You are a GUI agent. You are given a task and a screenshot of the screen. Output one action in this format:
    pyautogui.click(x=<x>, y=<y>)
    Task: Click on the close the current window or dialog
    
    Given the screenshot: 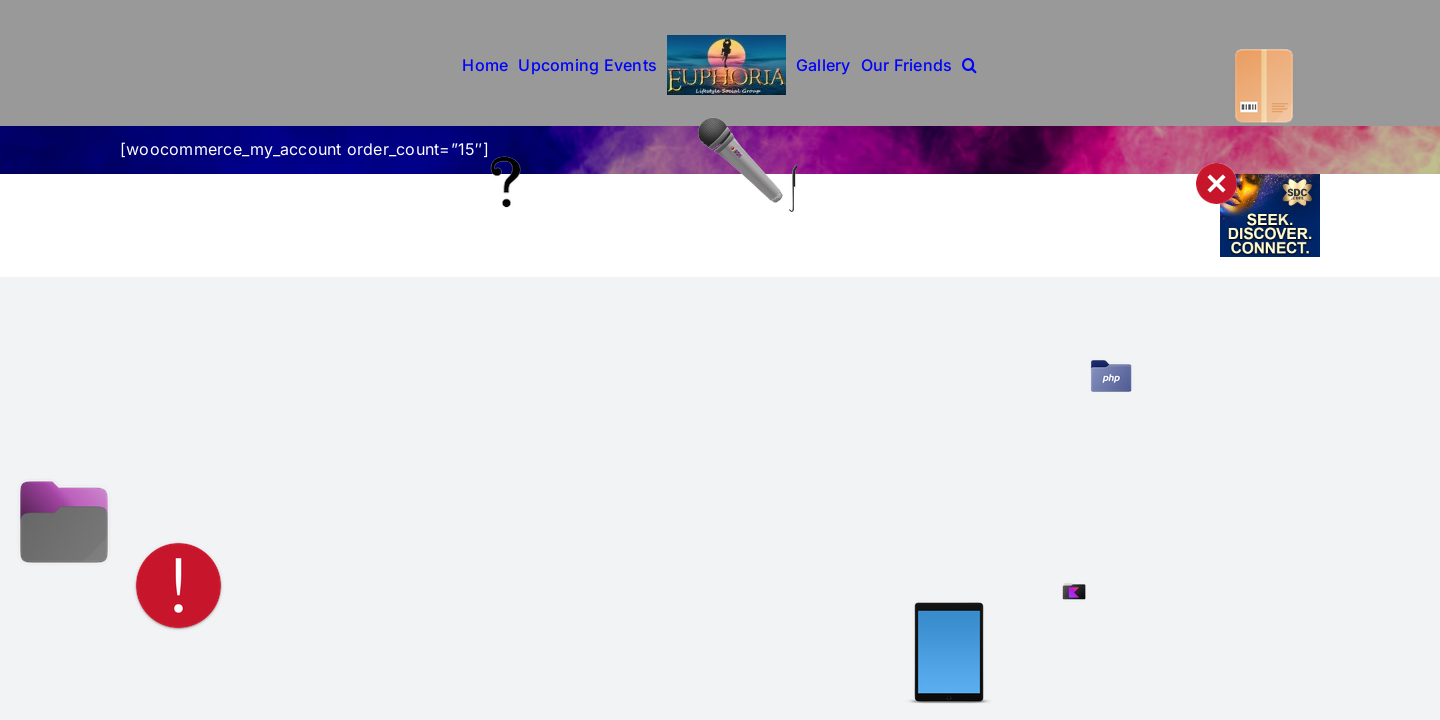 What is the action you would take?
    pyautogui.click(x=1216, y=183)
    